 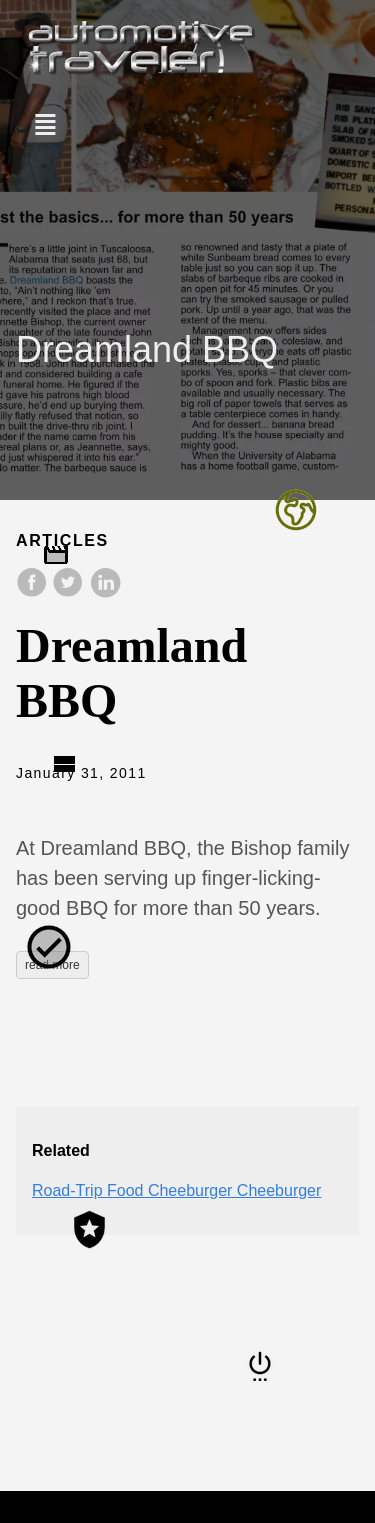 What do you see at coordinates (260, 1365) in the screenshot?
I see `access power or shutdown settings` at bounding box center [260, 1365].